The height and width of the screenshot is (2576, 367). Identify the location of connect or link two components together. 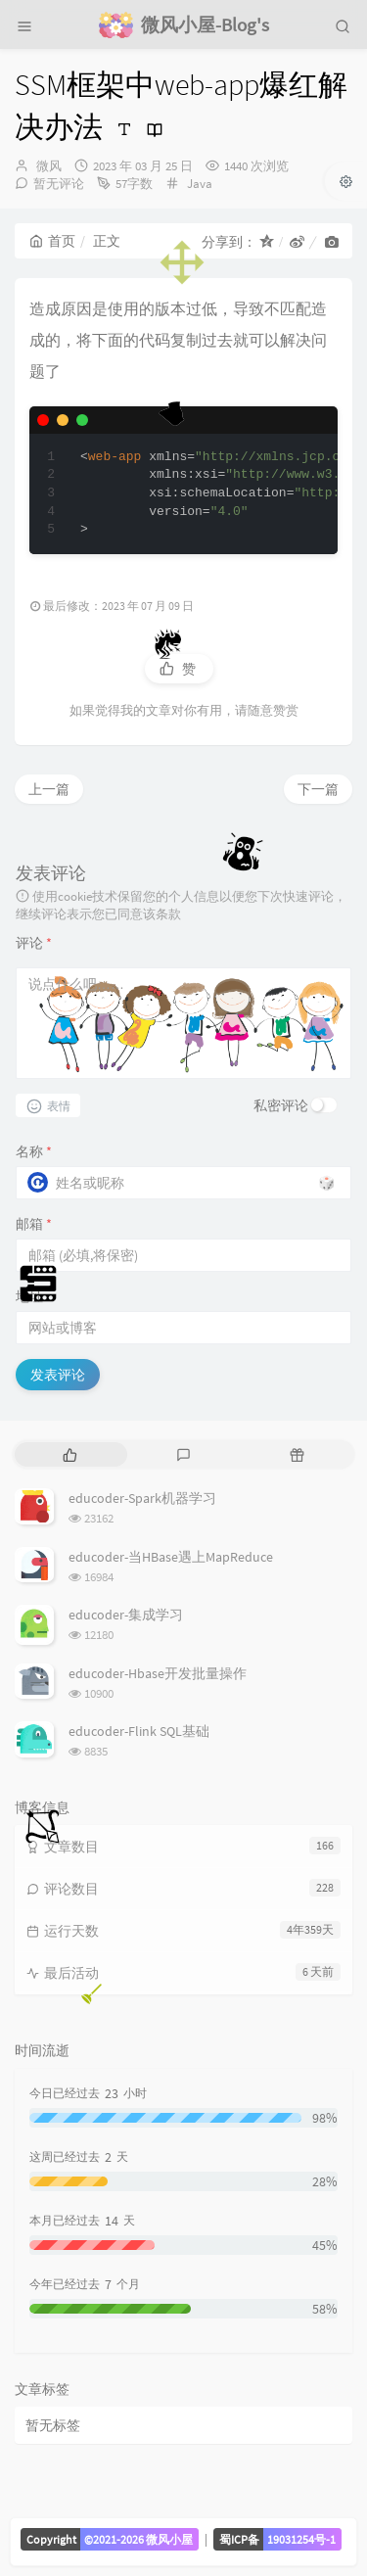
(38, 1284).